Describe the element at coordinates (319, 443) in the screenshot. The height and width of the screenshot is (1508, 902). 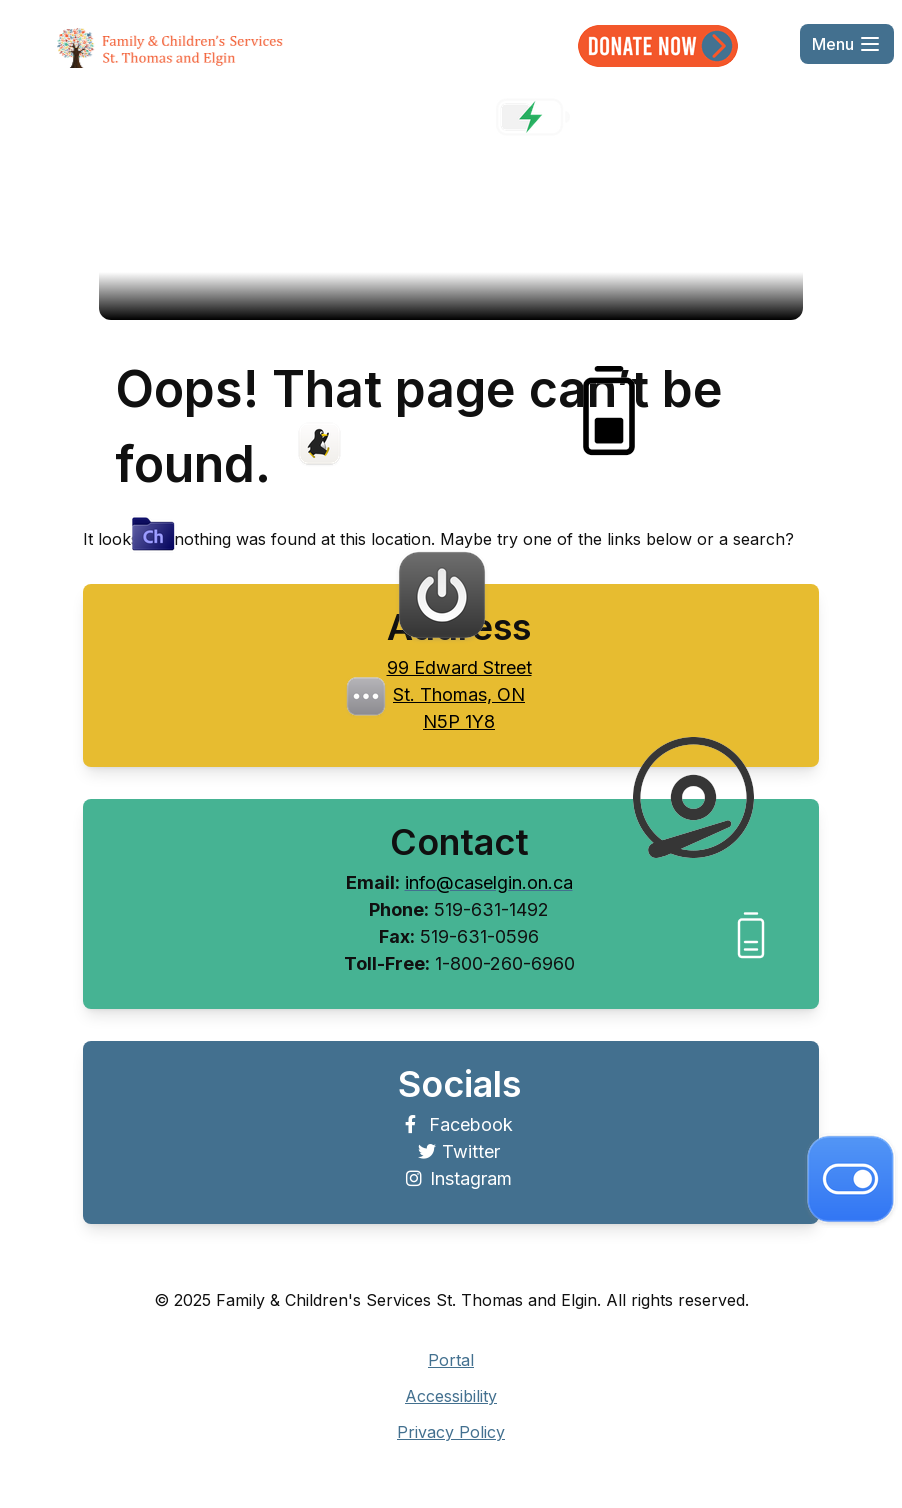
I see `launch supertux game` at that location.